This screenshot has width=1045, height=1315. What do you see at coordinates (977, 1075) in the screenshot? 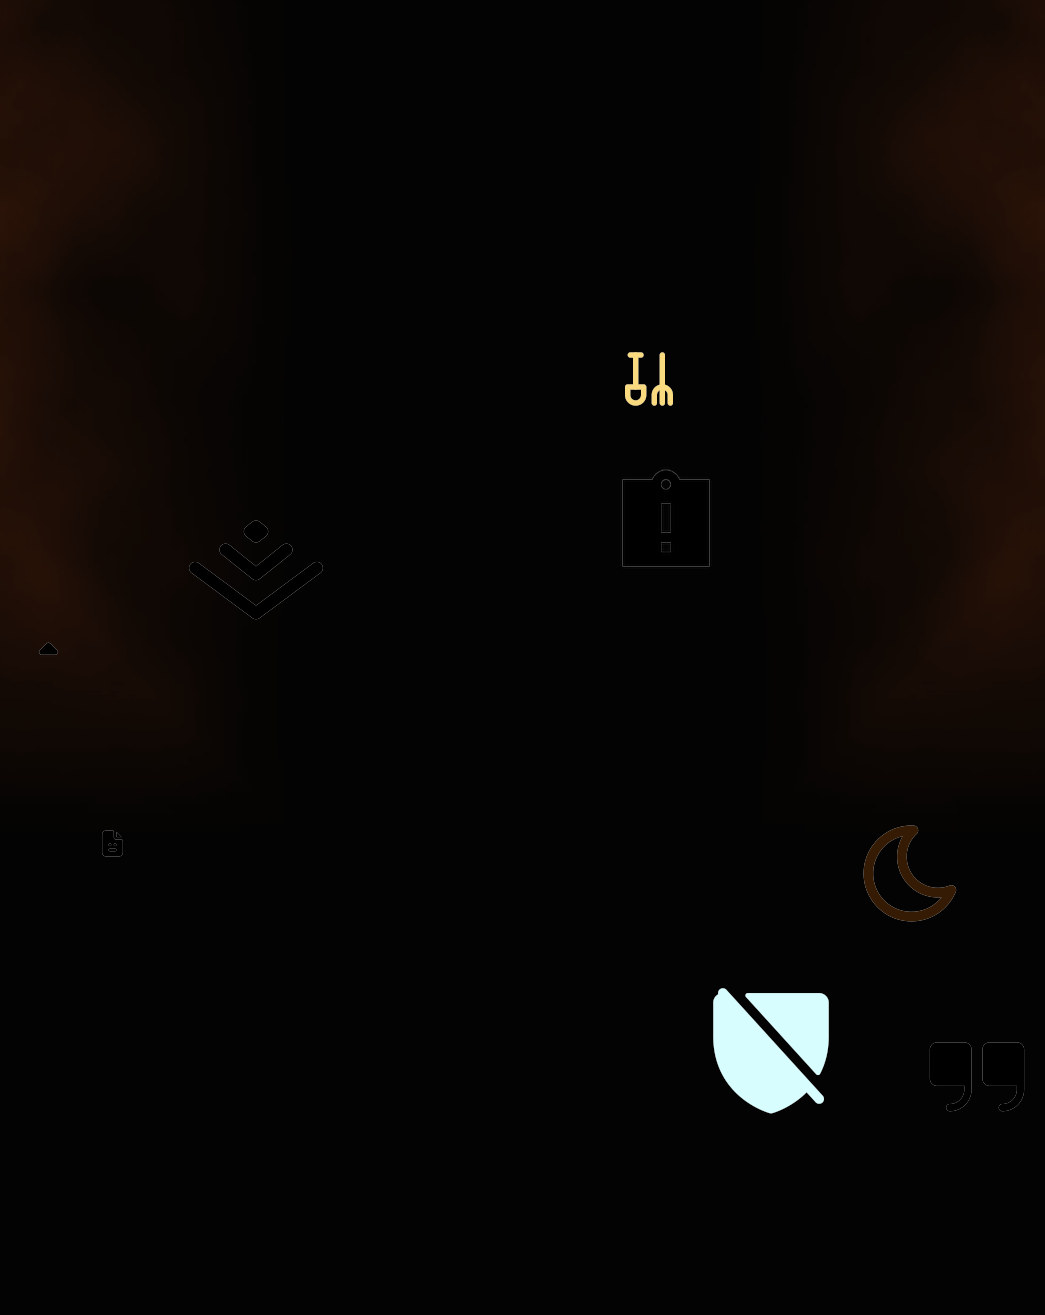
I see `view or add a quote` at bounding box center [977, 1075].